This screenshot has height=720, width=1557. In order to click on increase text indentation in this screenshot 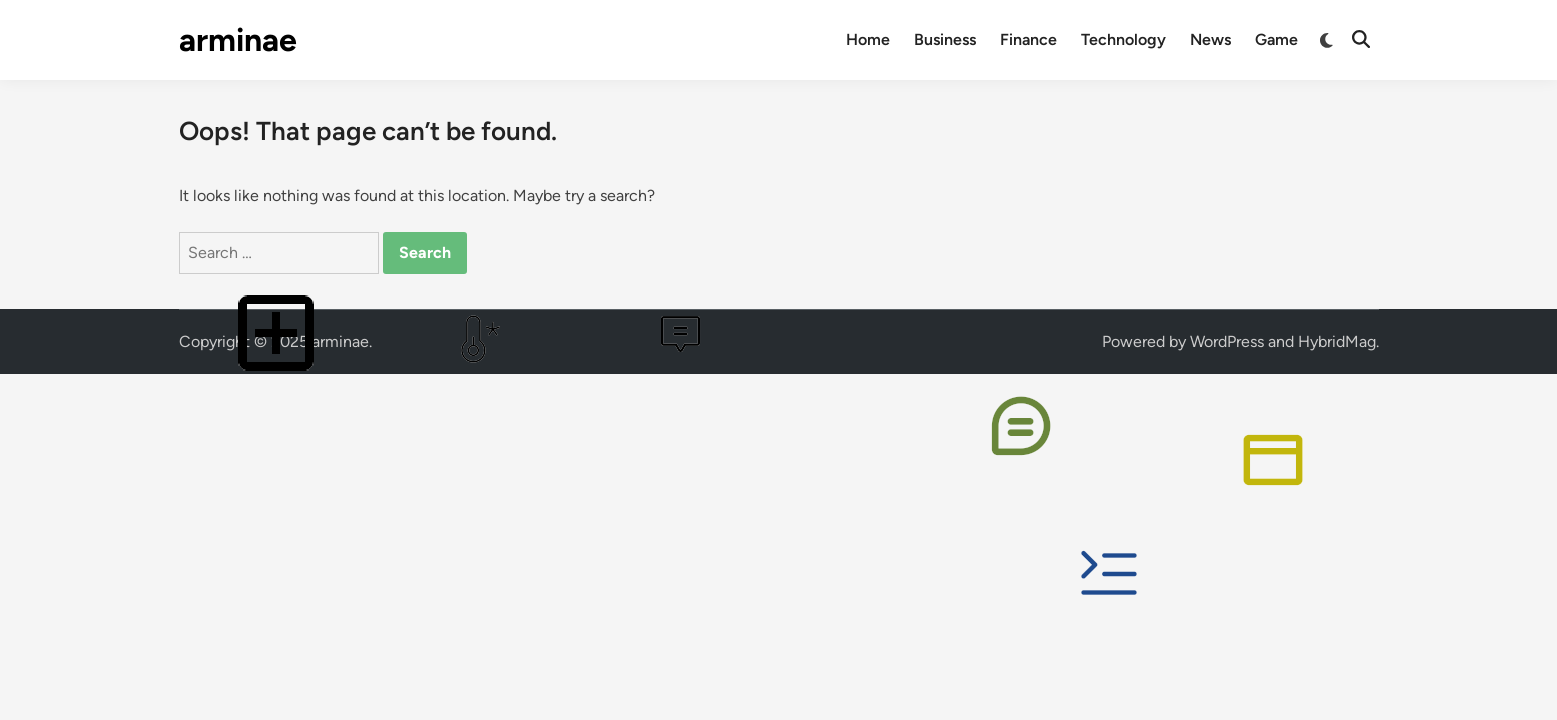, I will do `click(1109, 574)`.